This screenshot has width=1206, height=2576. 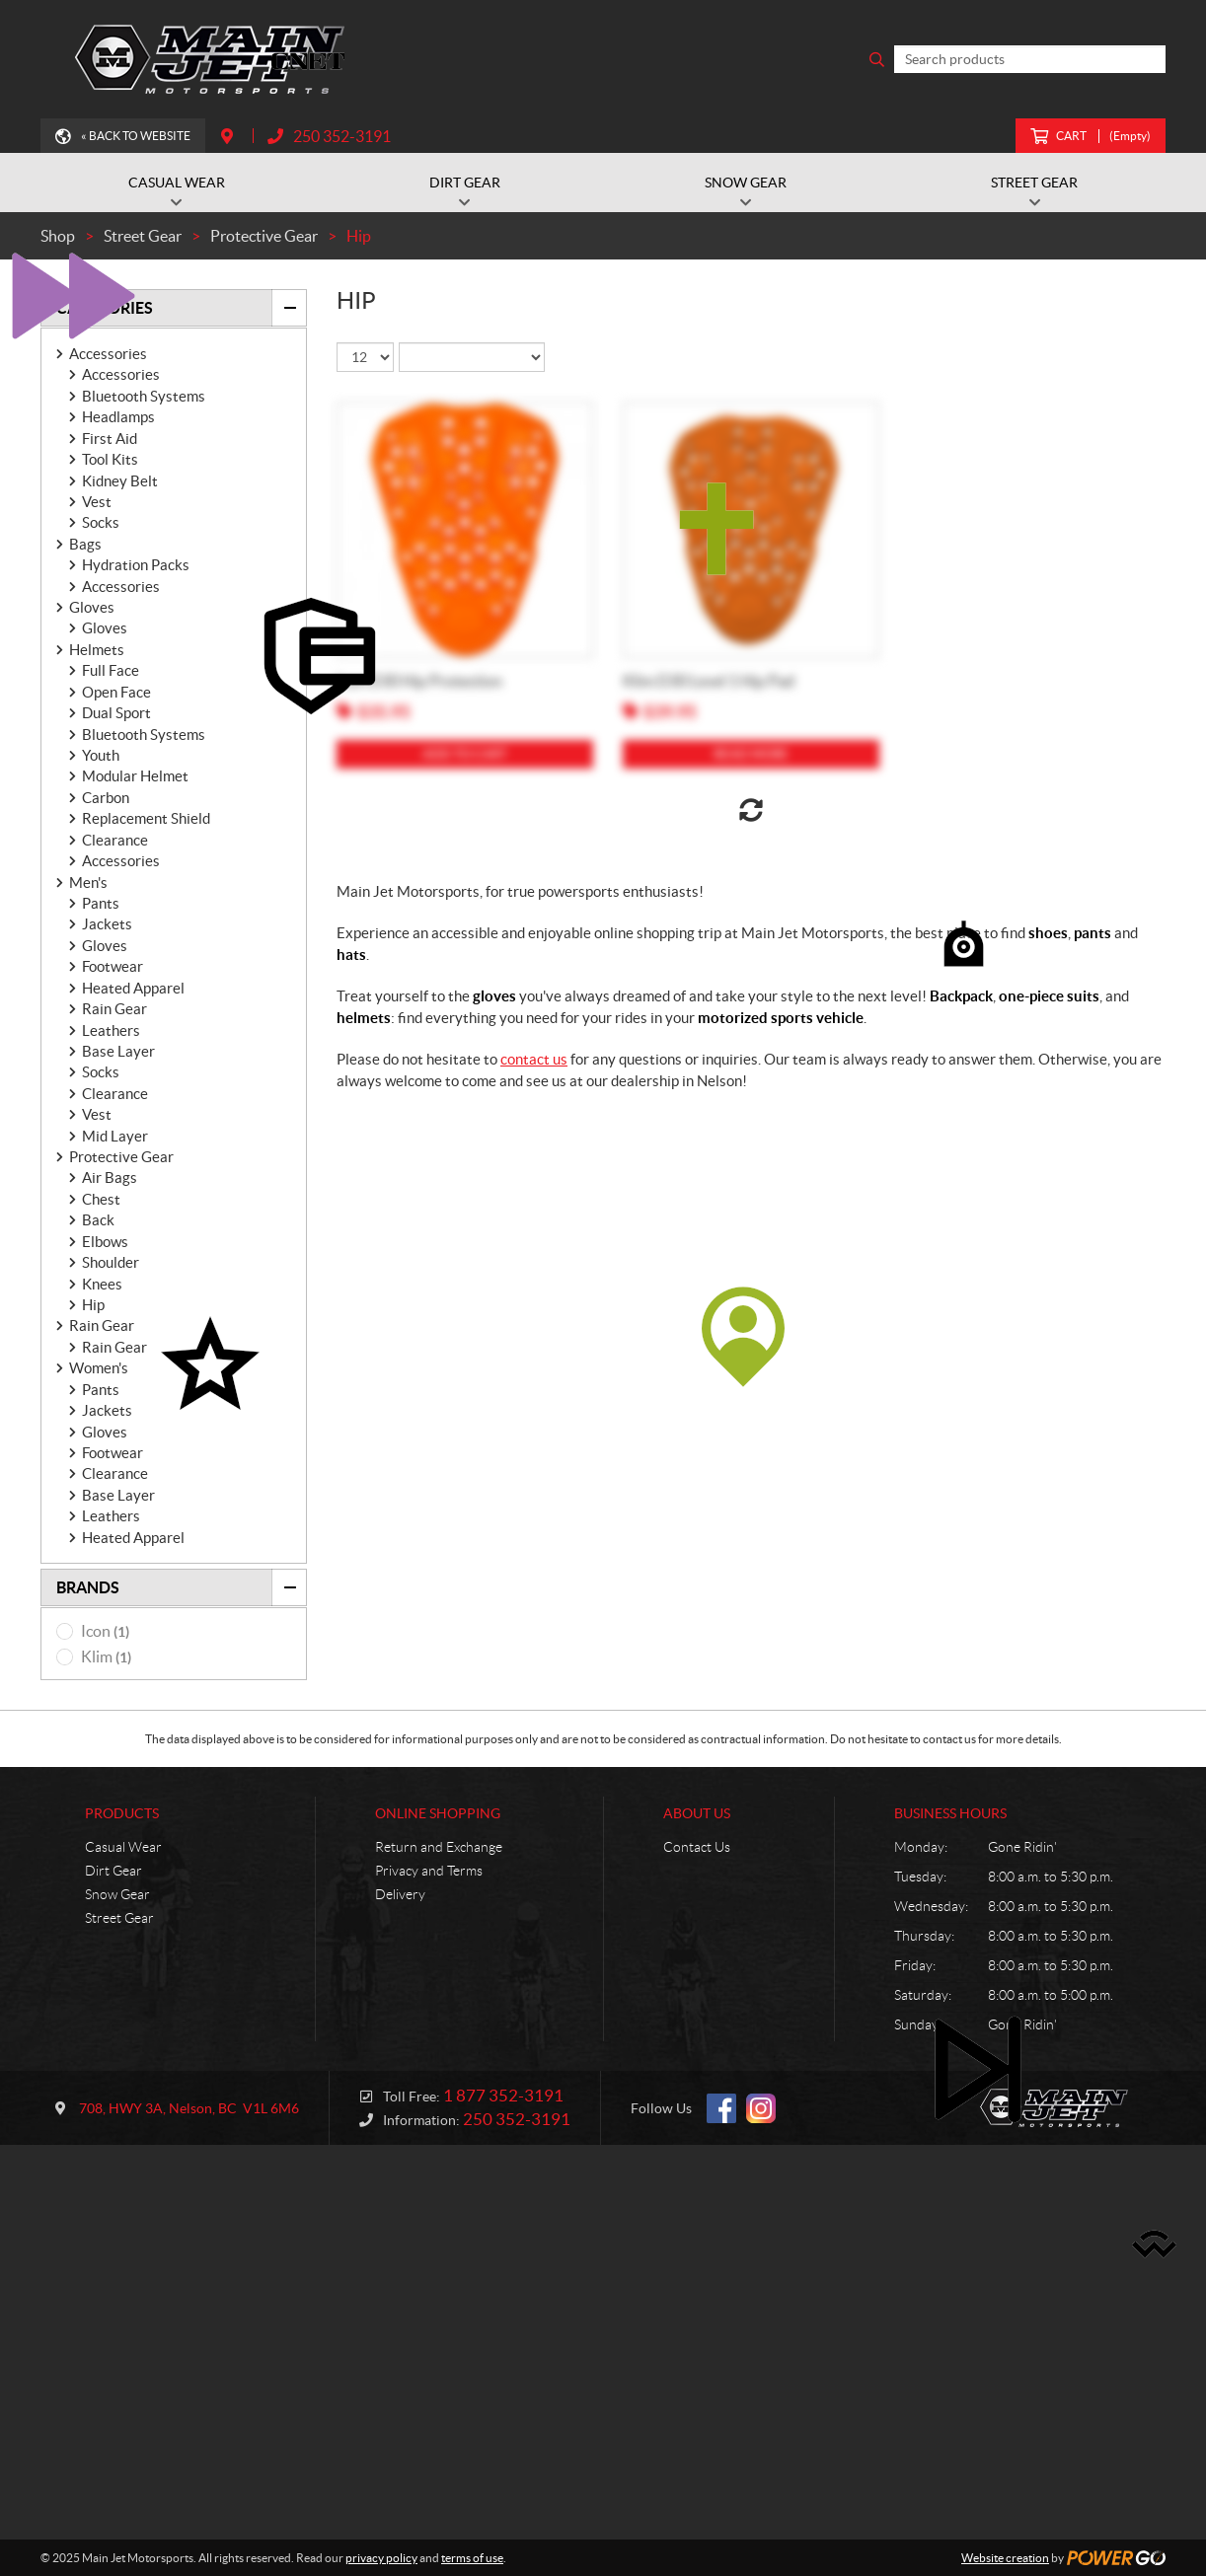 What do you see at coordinates (716, 529) in the screenshot?
I see `christian cross symbol or religious content indicator` at bounding box center [716, 529].